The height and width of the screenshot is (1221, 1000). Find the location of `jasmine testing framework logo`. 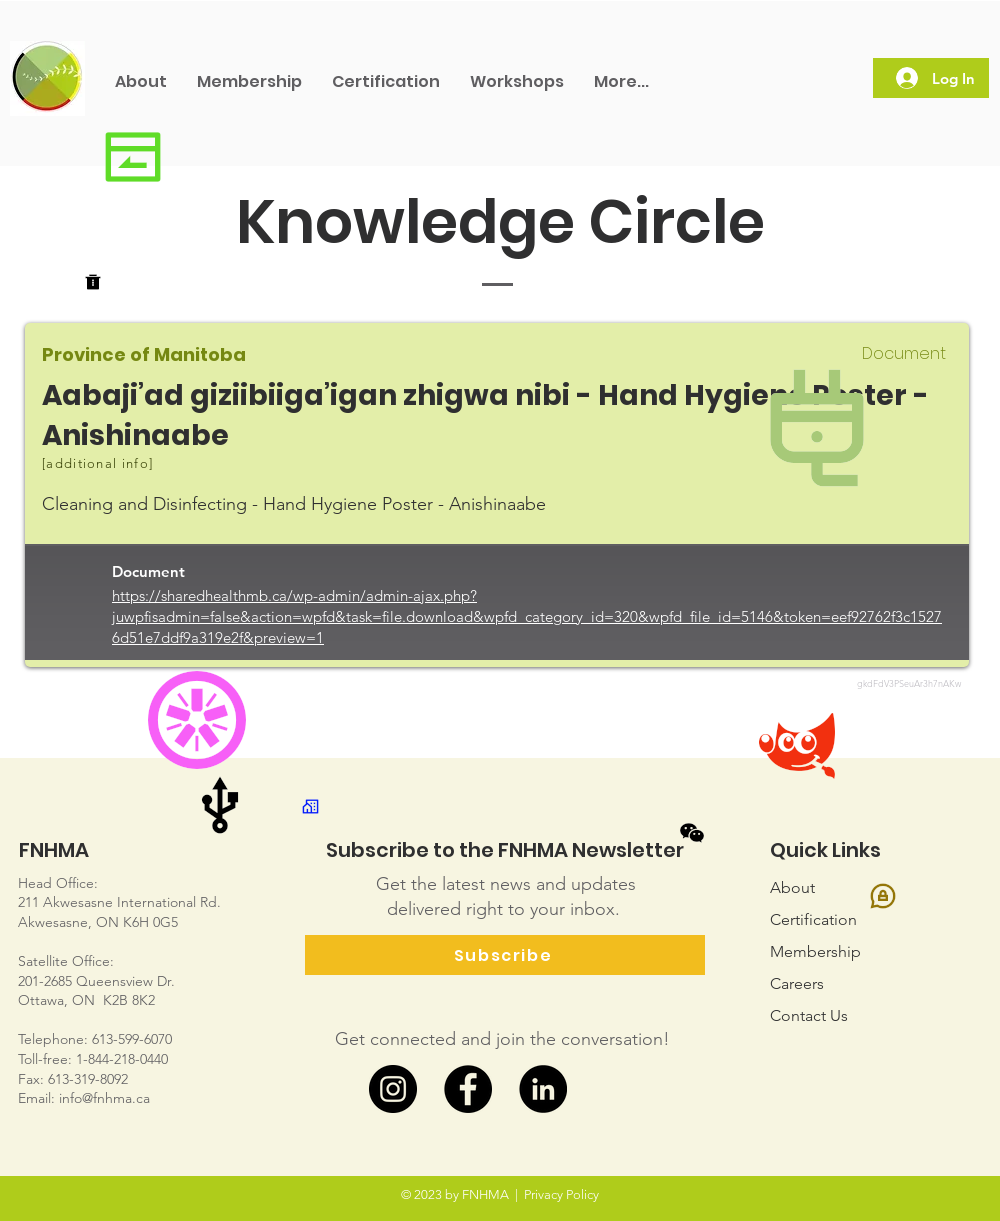

jasmine testing framework logo is located at coordinates (197, 720).